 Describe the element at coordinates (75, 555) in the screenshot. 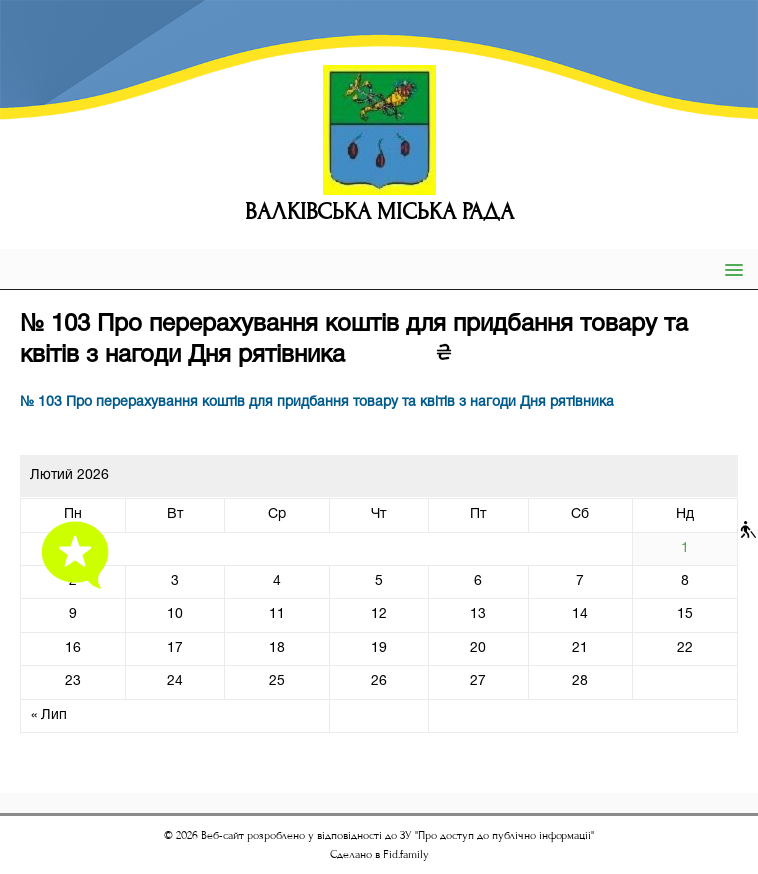

I see `micro.blog social platform logo` at that location.